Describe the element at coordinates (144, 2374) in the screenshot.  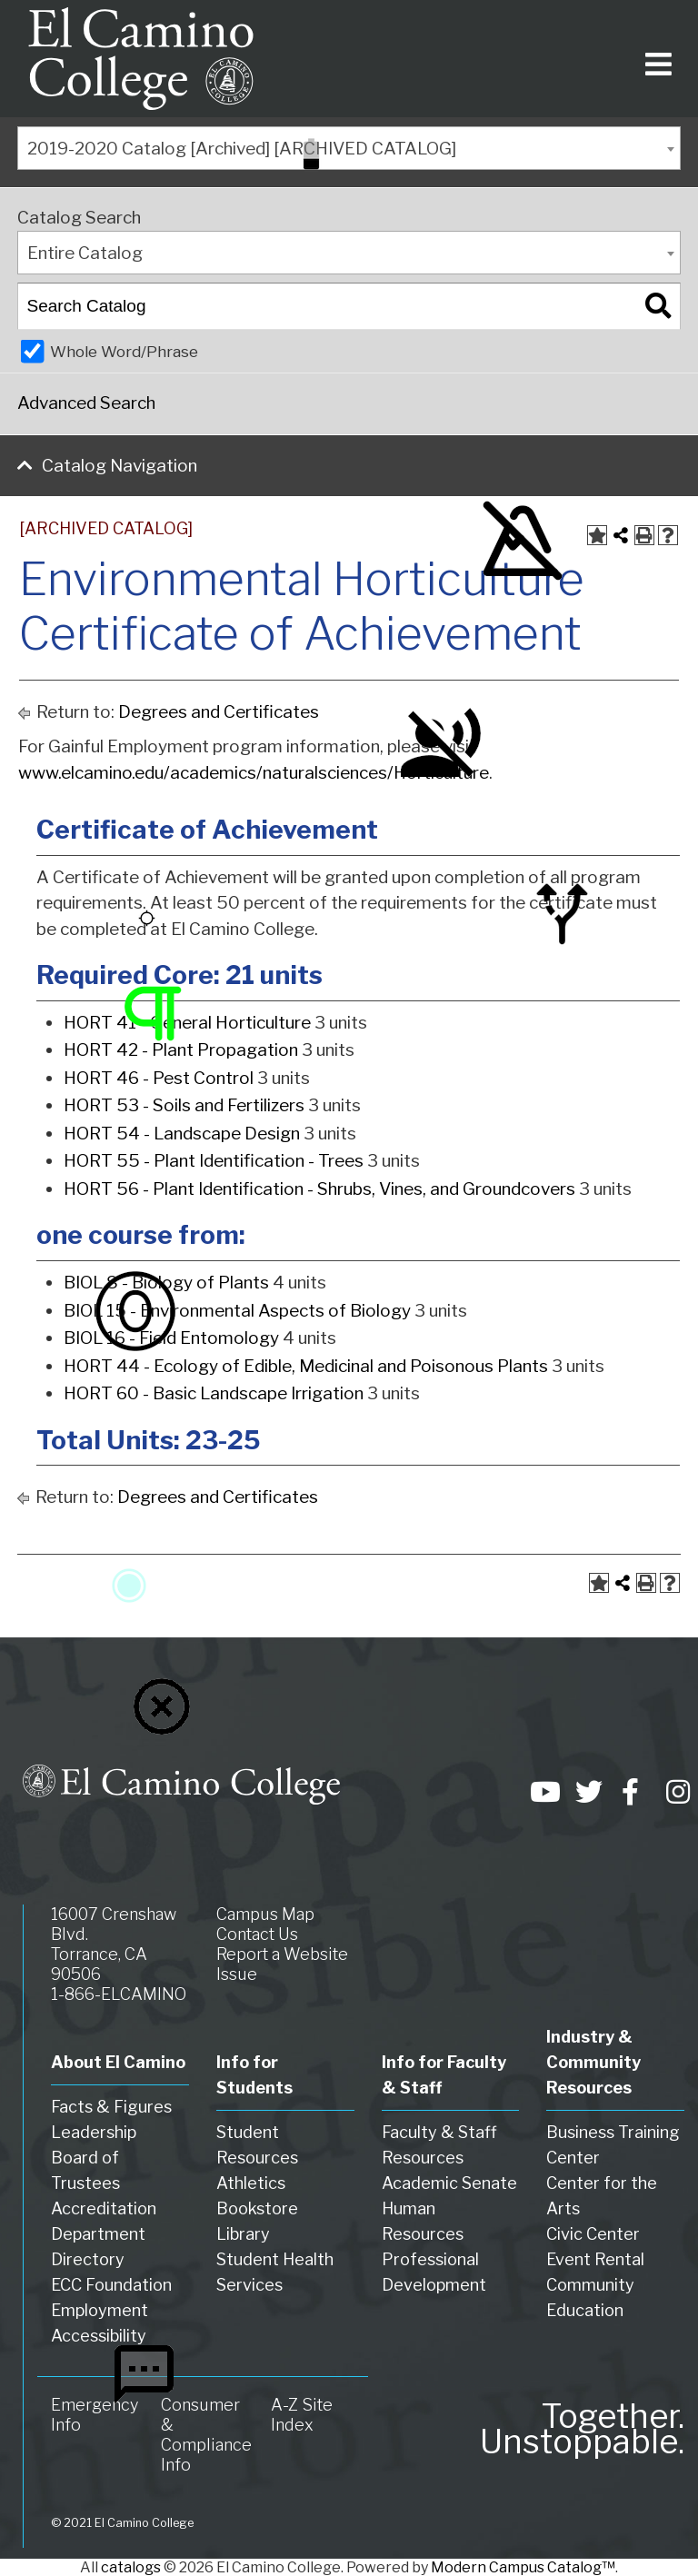
I see `open text messages` at that location.